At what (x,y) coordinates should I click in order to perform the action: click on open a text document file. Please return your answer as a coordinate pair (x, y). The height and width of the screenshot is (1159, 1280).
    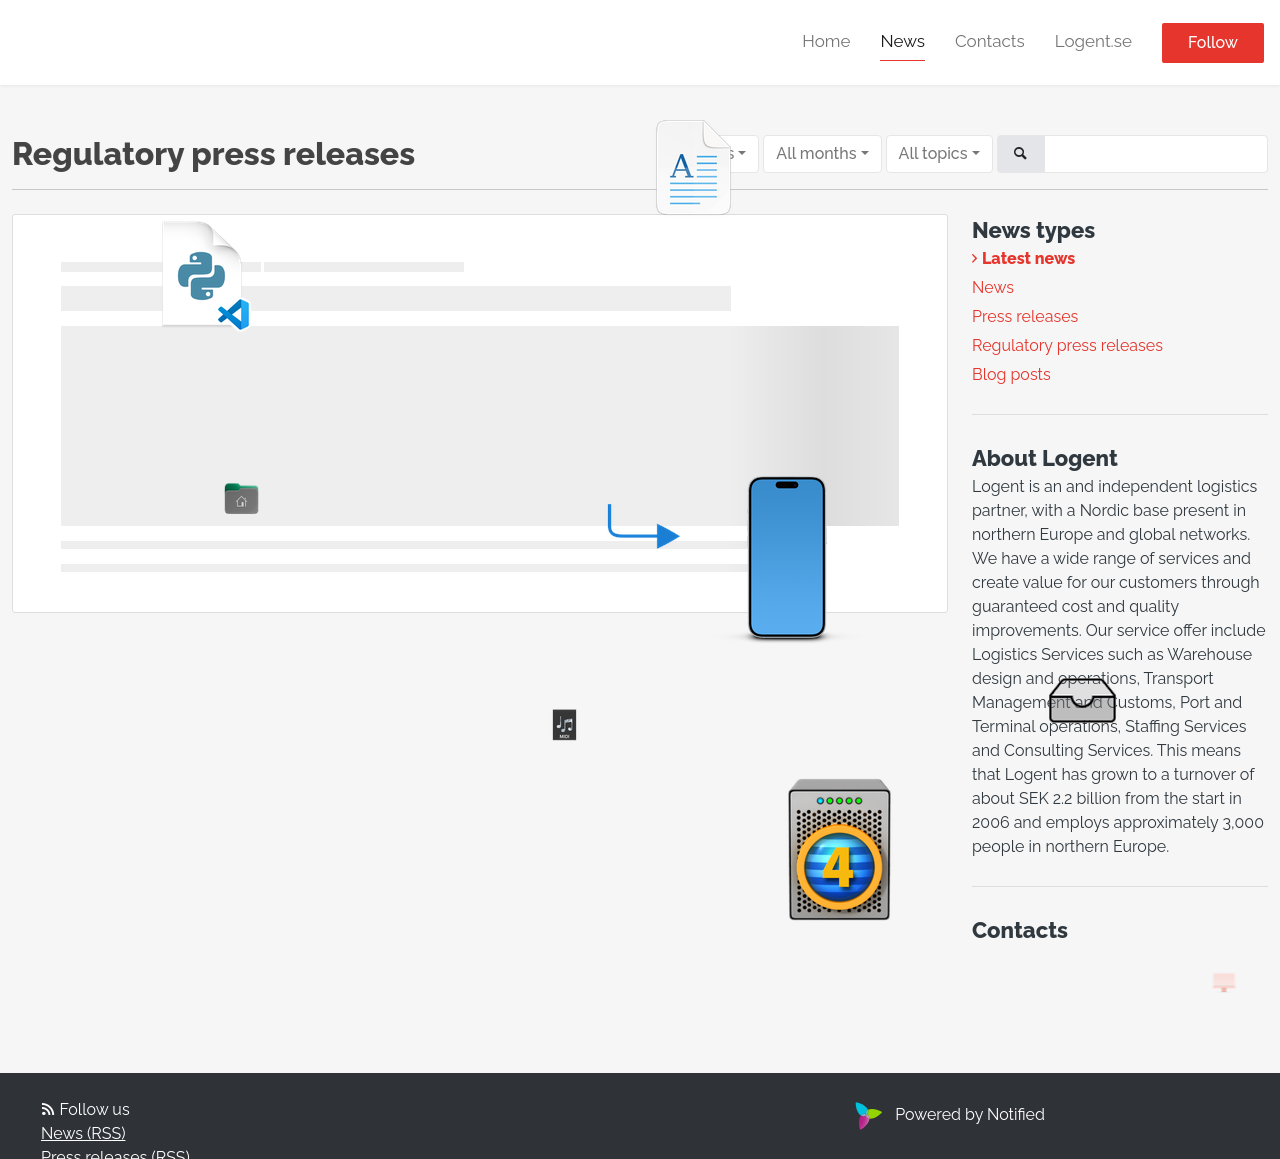
    Looking at the image, I should click on (693, 167).